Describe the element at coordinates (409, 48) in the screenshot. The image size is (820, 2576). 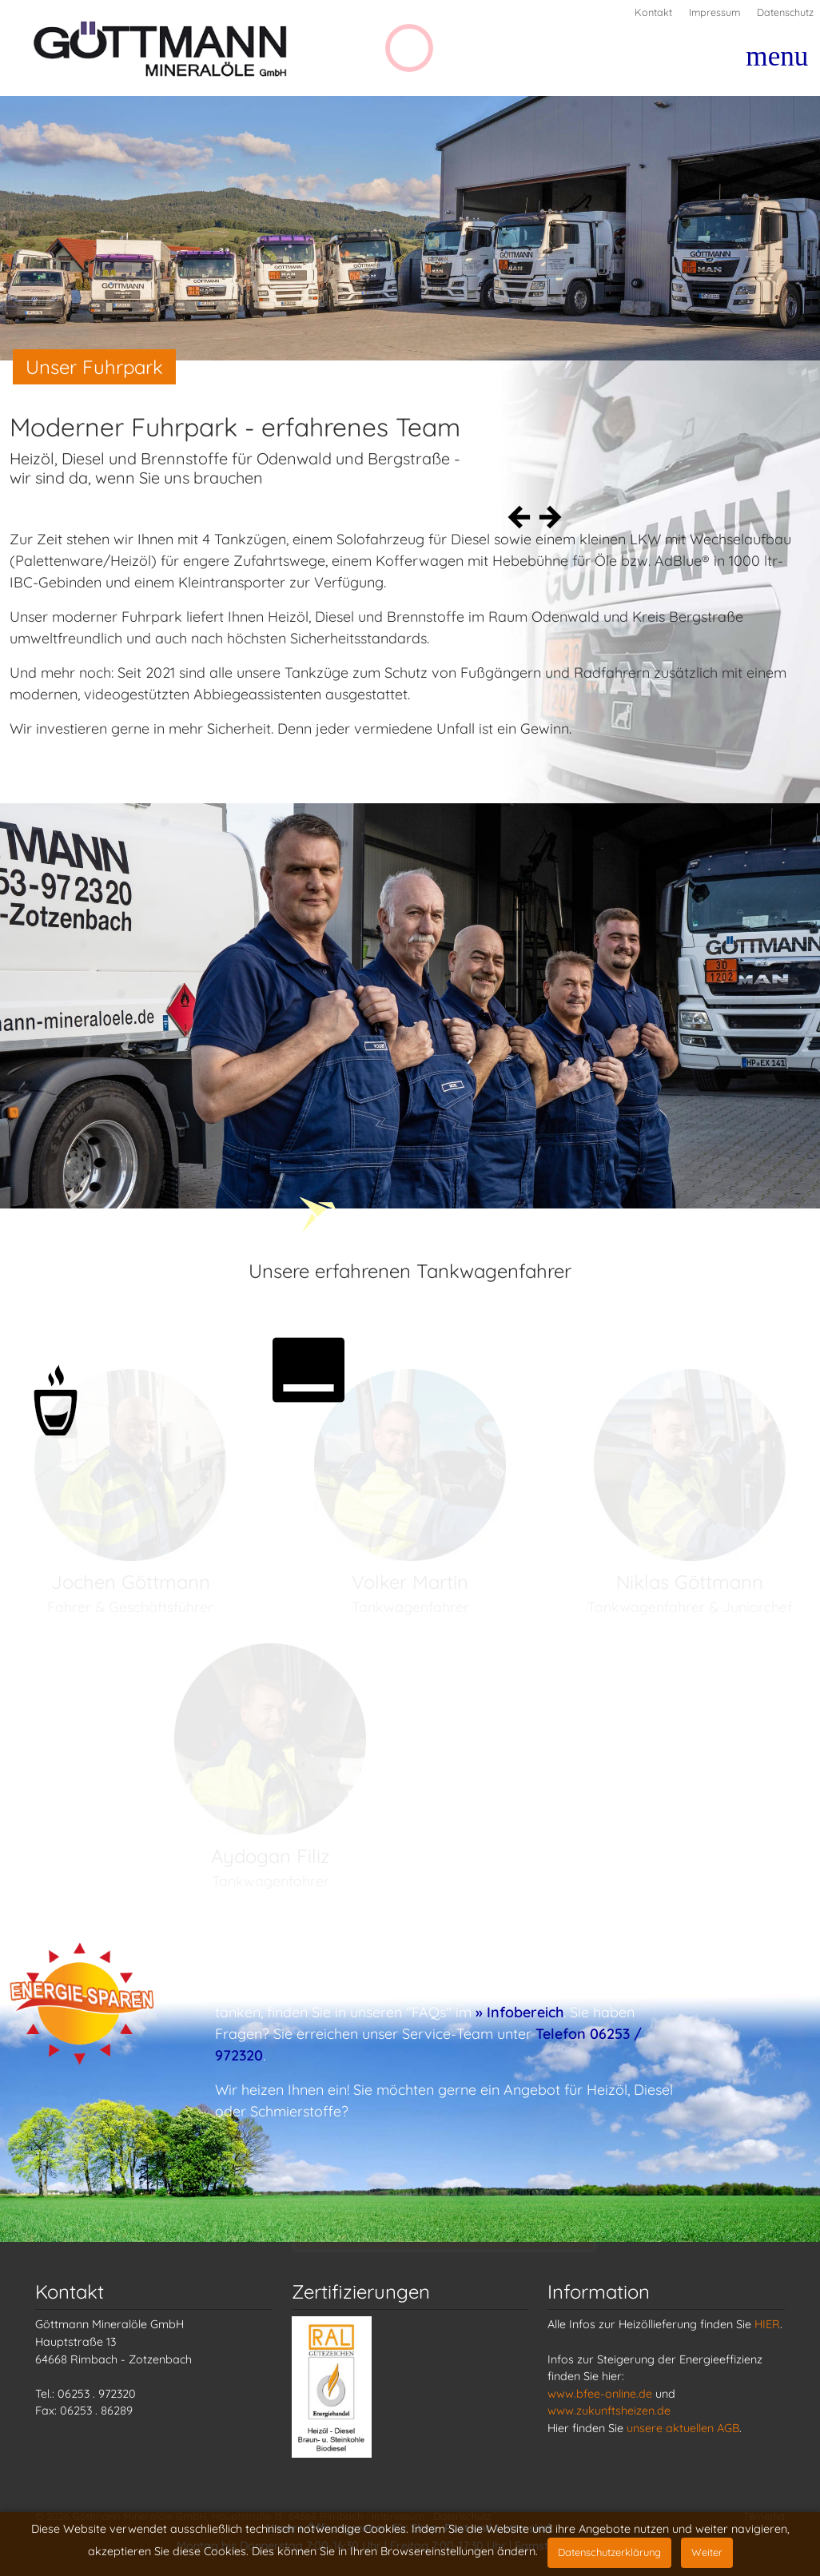
I see `unselected radio button or checkbox option` at that location.